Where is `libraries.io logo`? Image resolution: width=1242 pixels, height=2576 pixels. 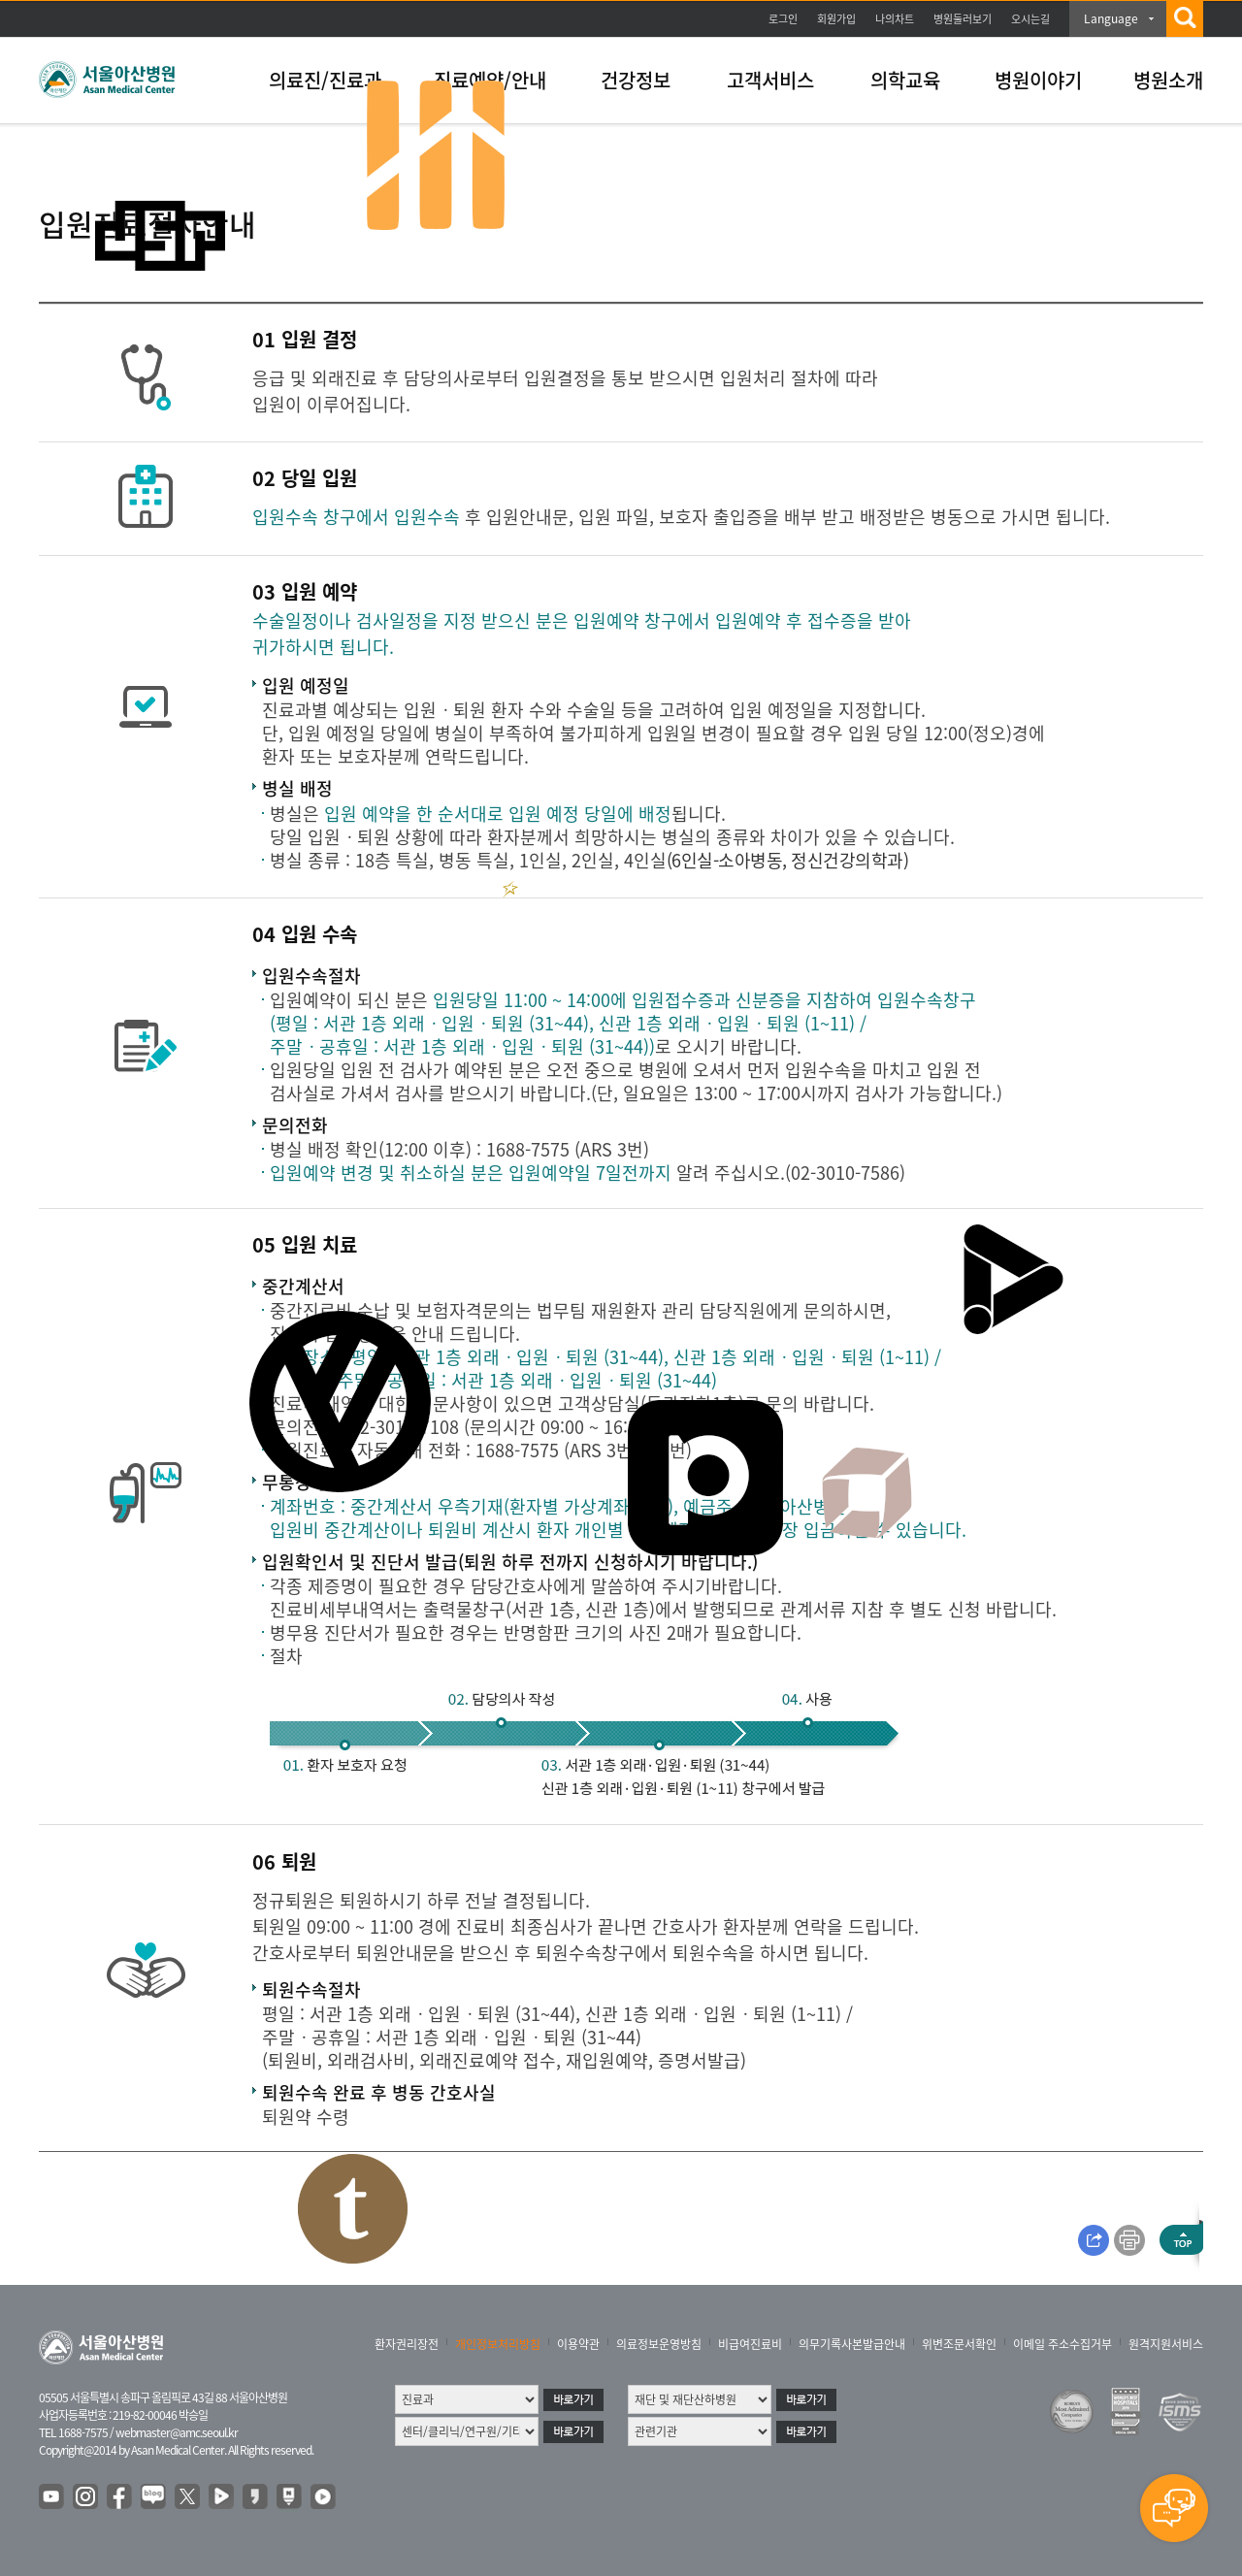
libraries.io logo is located at coordinates (436, 155).